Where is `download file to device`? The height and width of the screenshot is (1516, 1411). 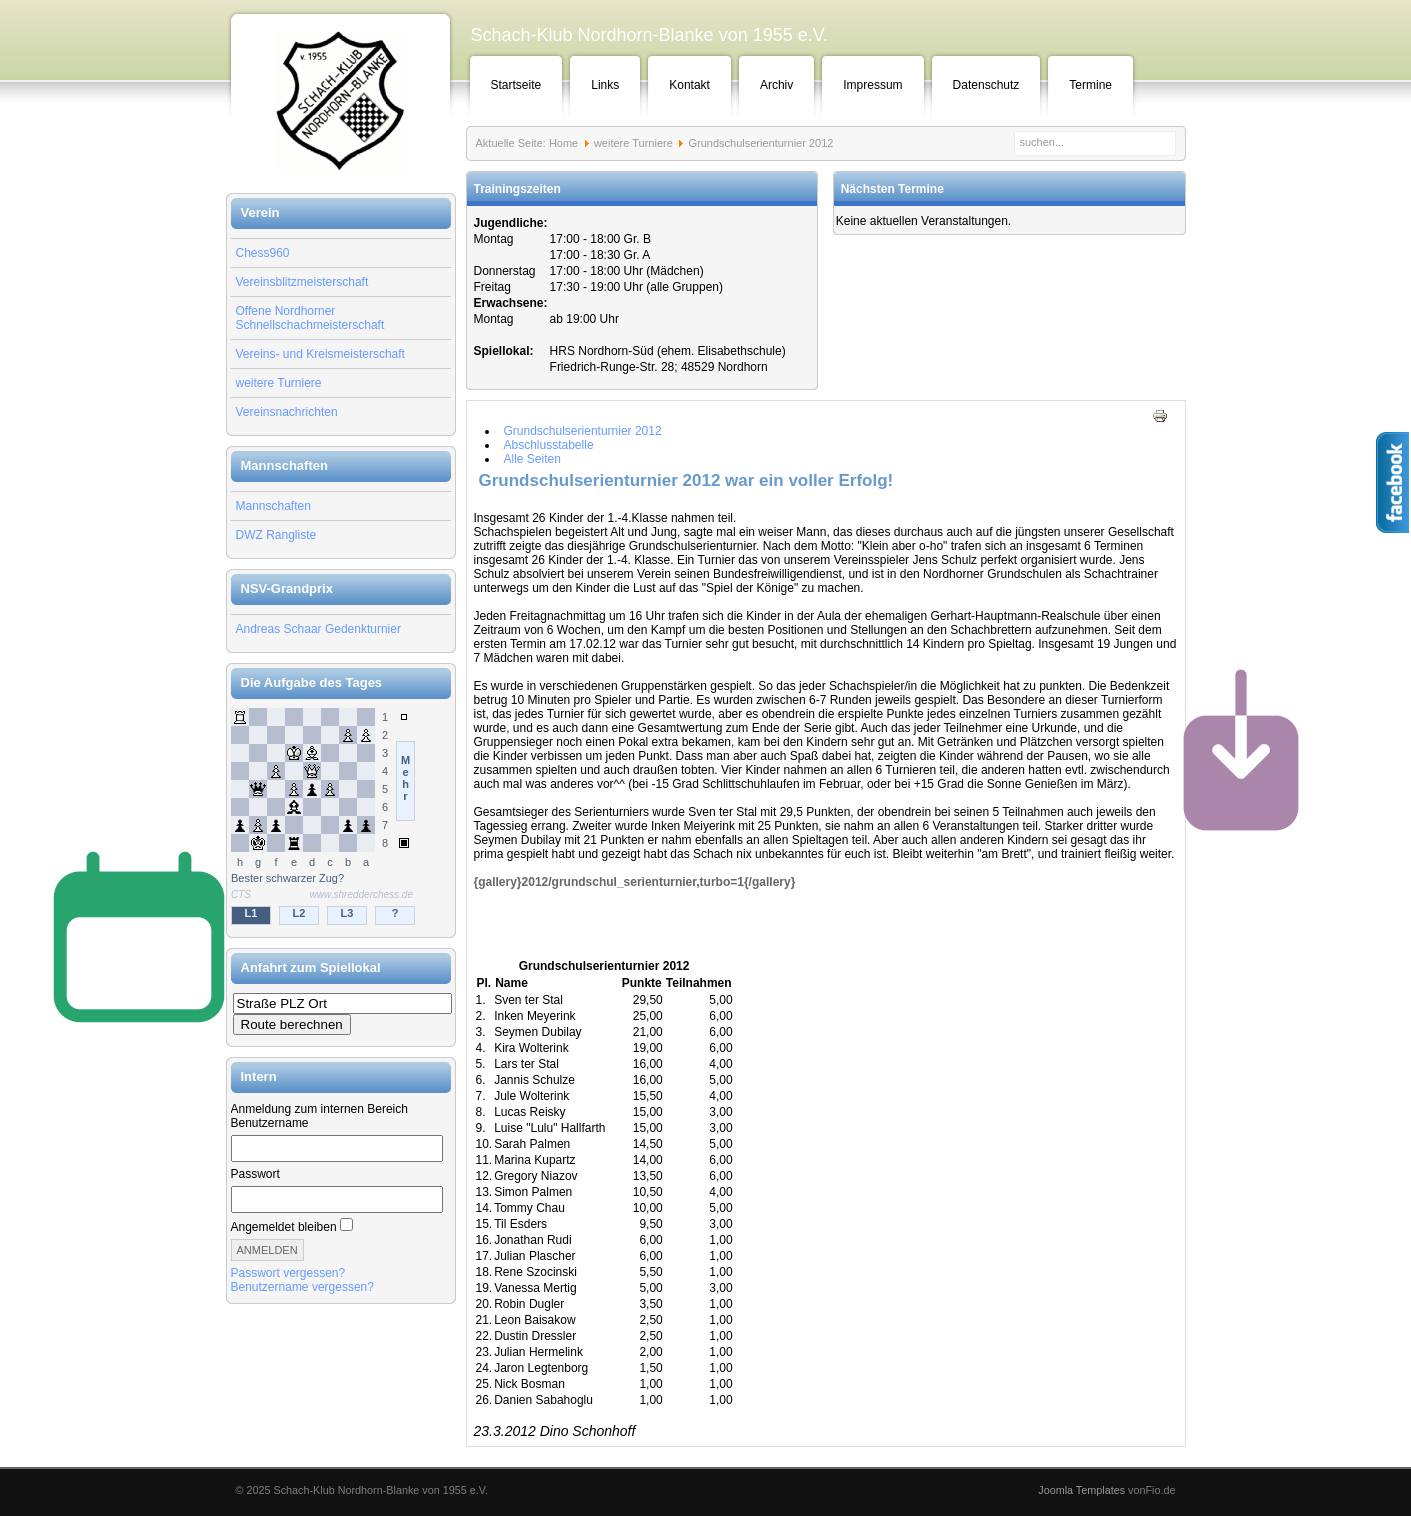 download file to device is located at coordinates (1241, 750).